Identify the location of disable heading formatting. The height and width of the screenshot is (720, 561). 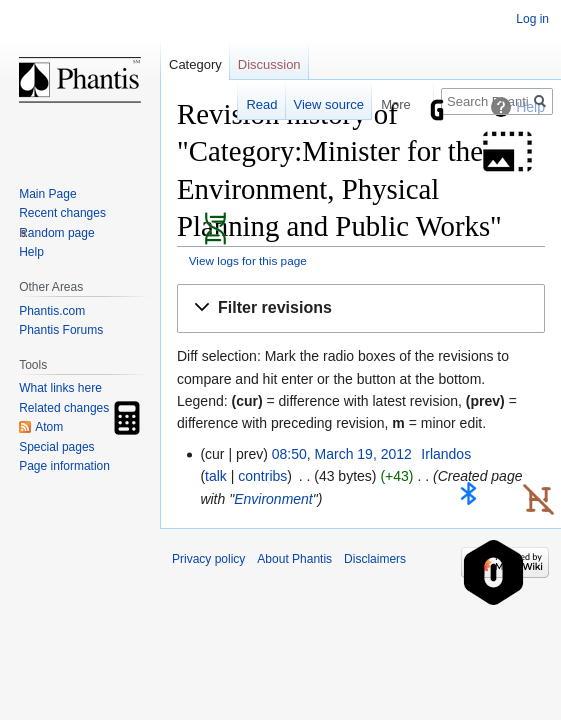
(538, 499).